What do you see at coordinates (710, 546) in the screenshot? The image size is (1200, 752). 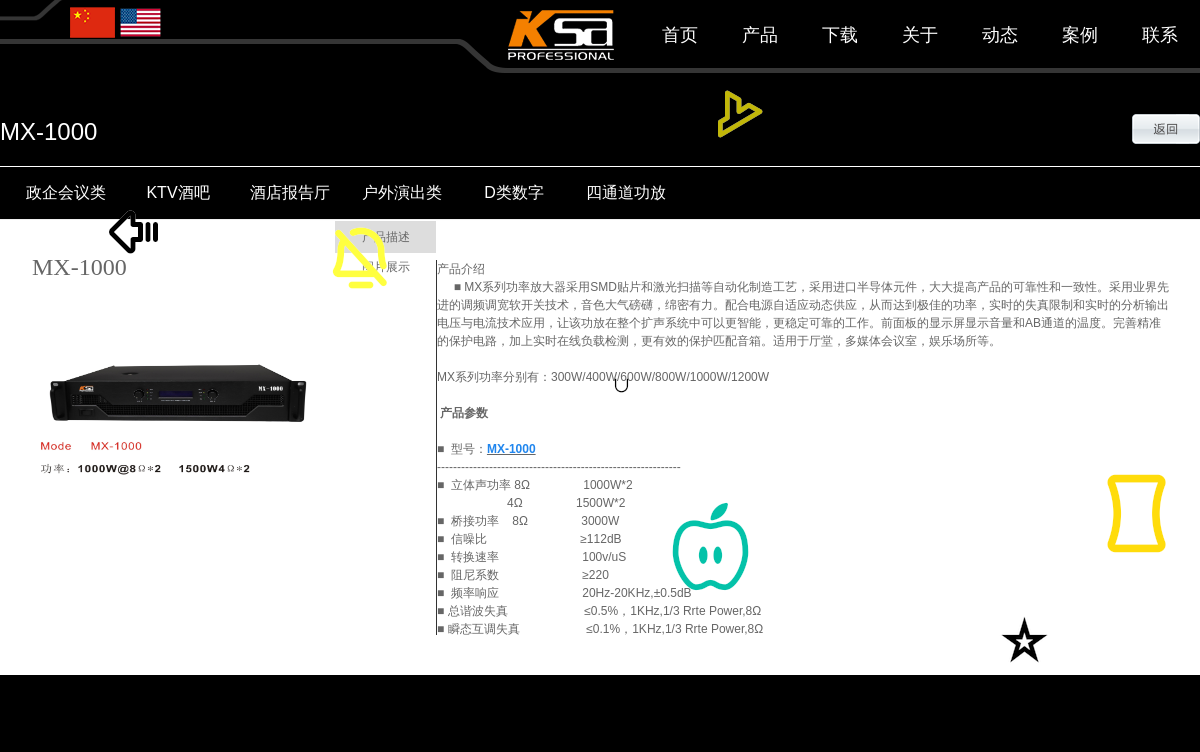 I see `view nutrition information` at bounding box center [710, 546].